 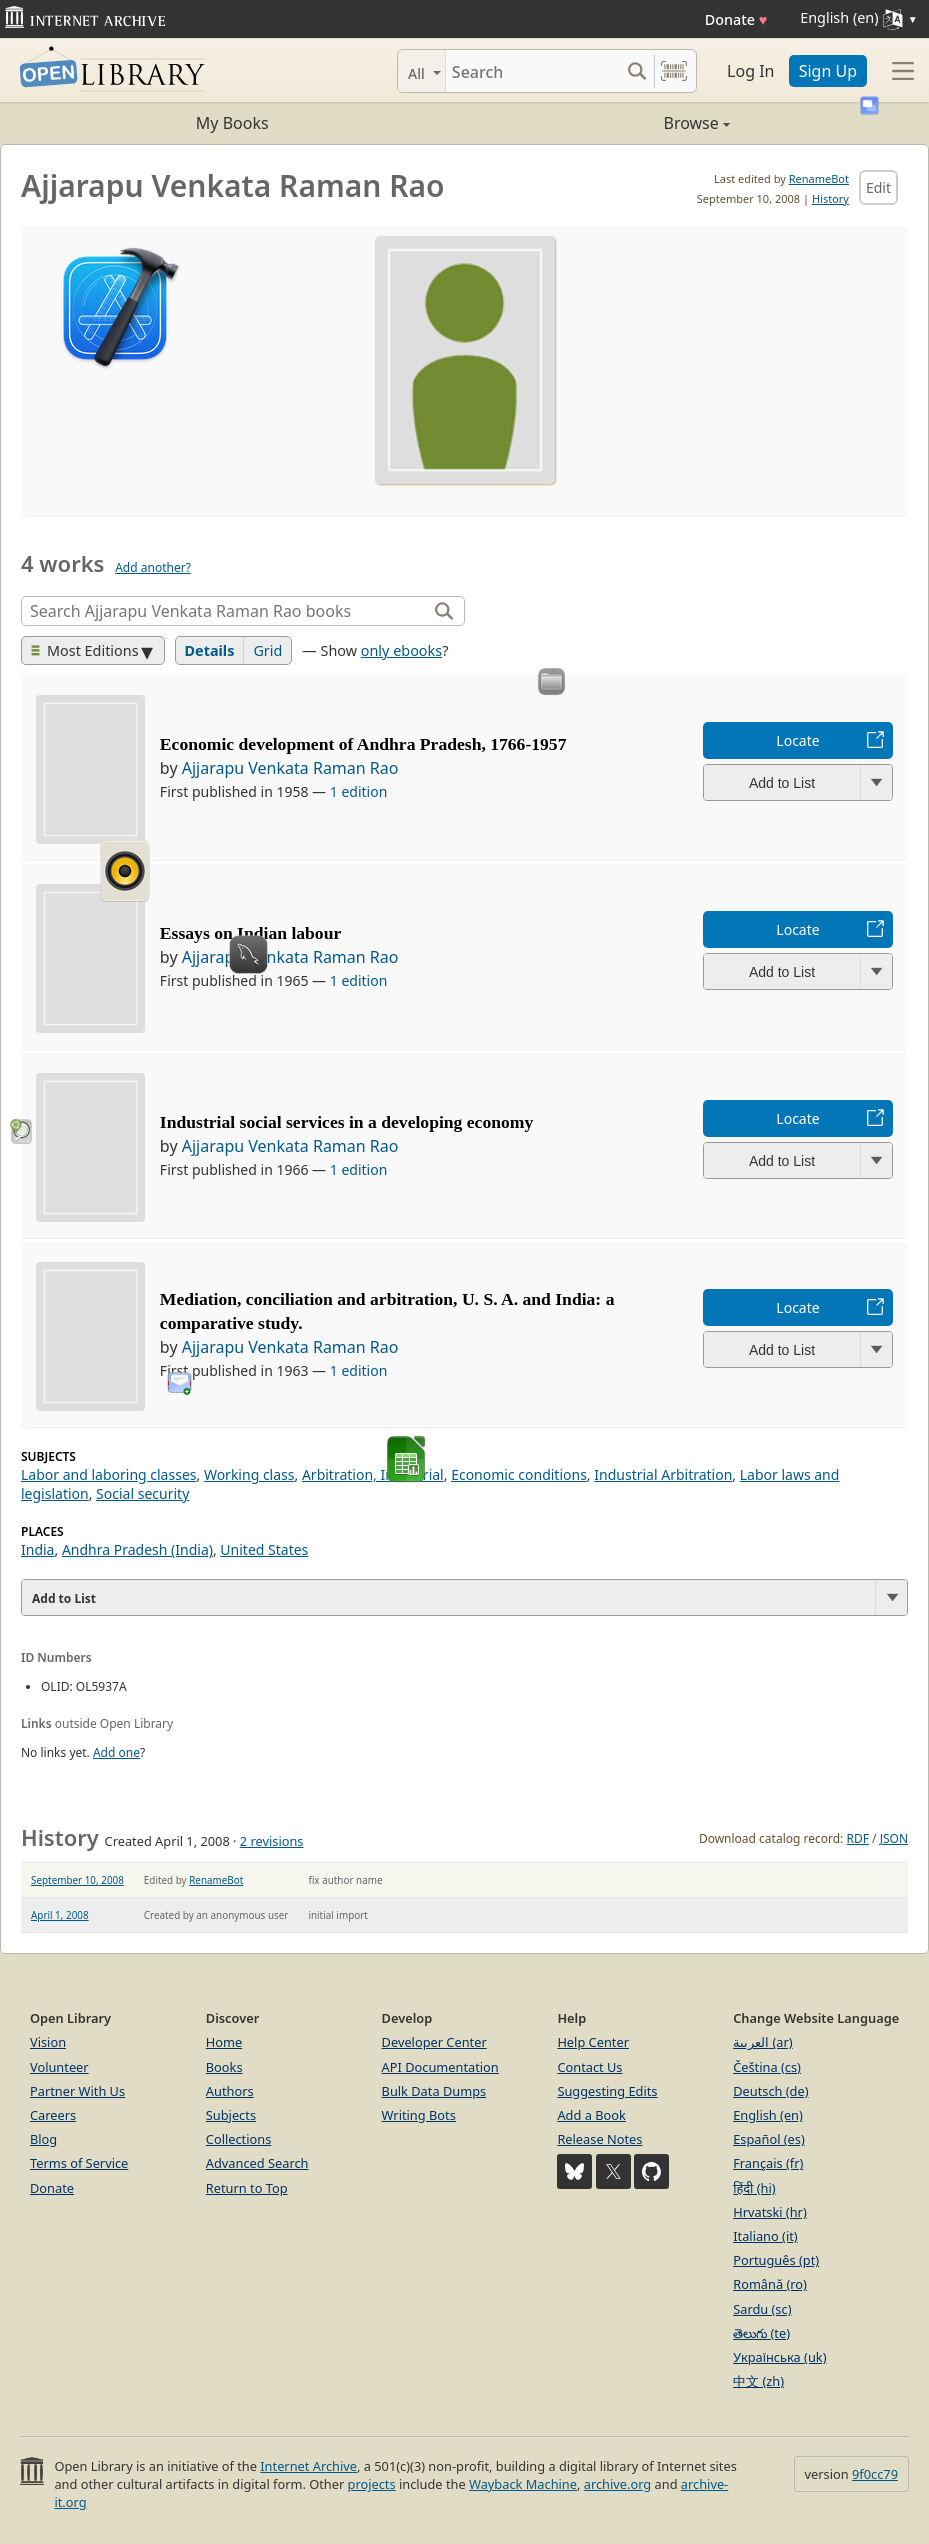 What do you see at coordinates (869, 105) in the screenshot?
I see `open startup applications settings` at bounding box center [869, 105].